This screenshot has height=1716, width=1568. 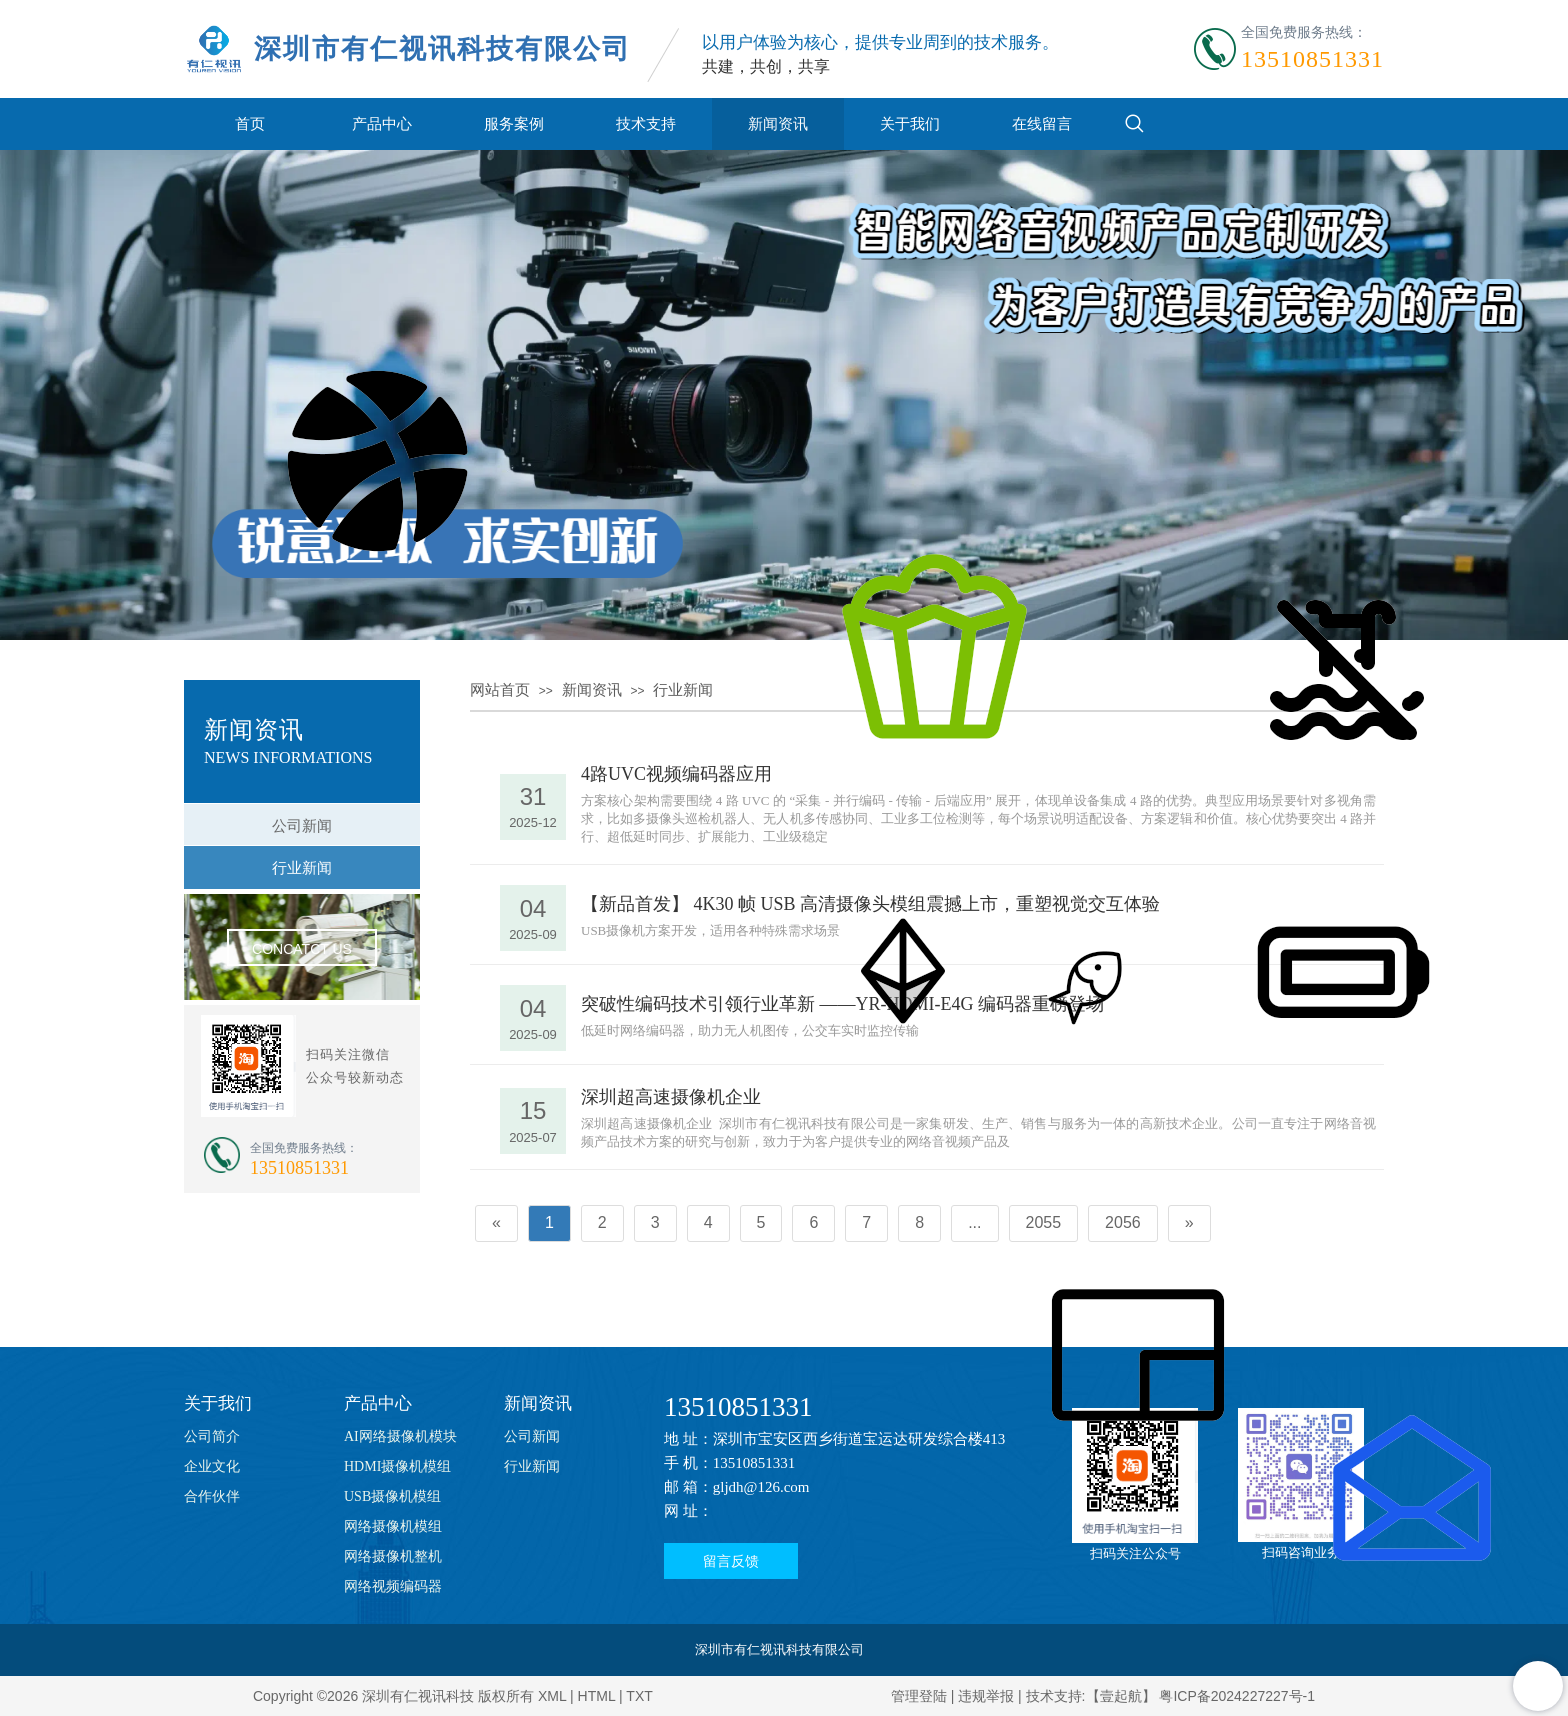 What do you see at coordinates (1347, 670) in the screenshot?
I see `pool closed or unavailable` at bounding box center [1347, 670].